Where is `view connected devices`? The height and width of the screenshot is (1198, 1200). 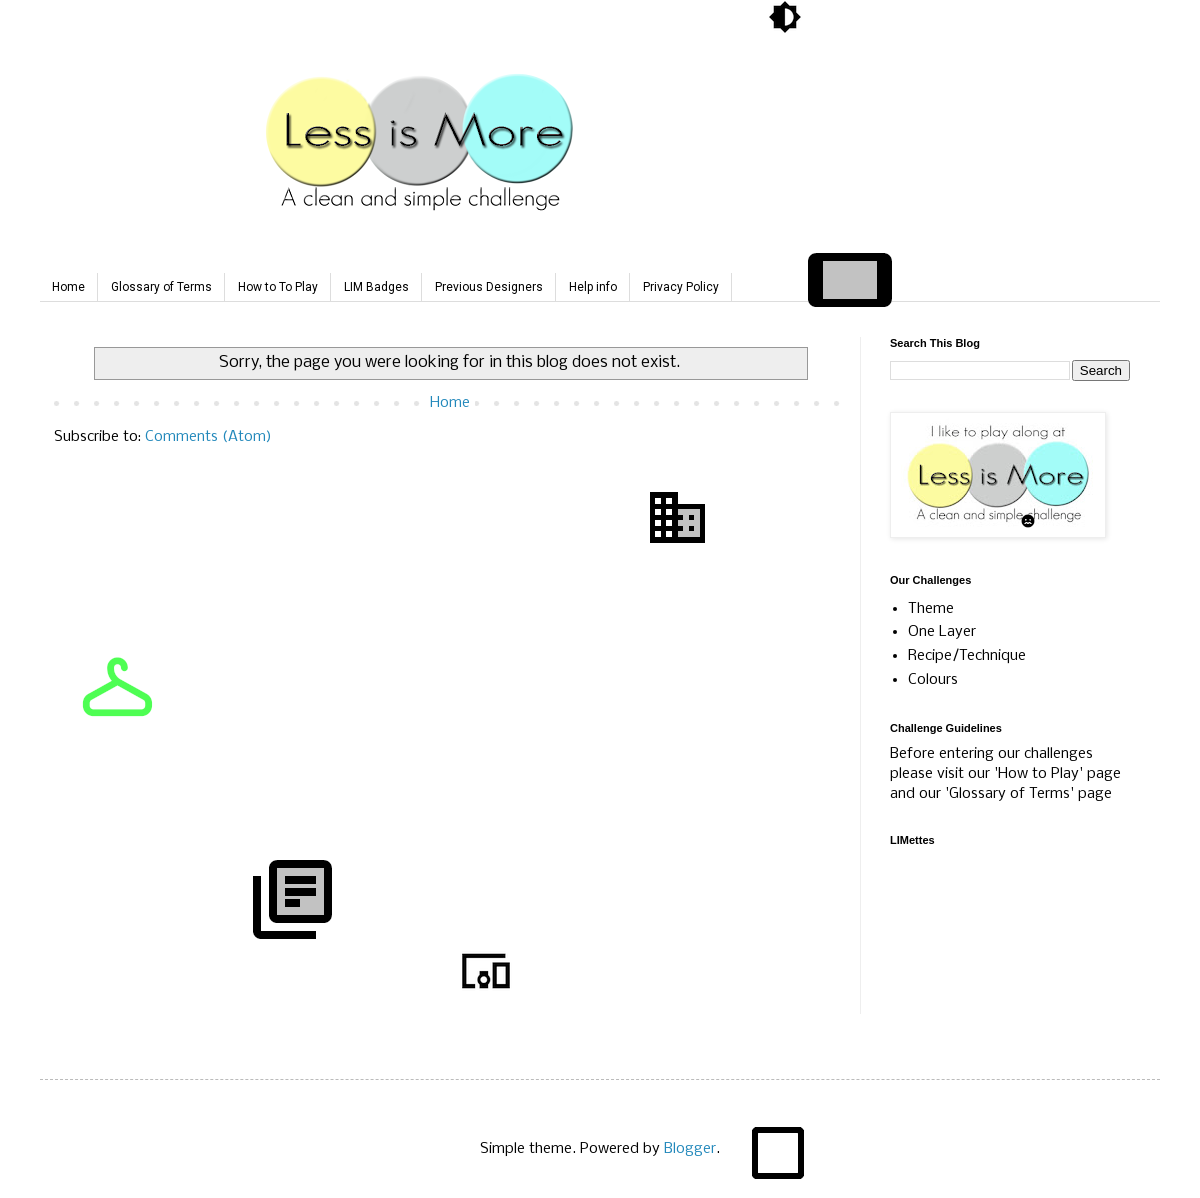 view connected devices is located at coordinates (486, 971).